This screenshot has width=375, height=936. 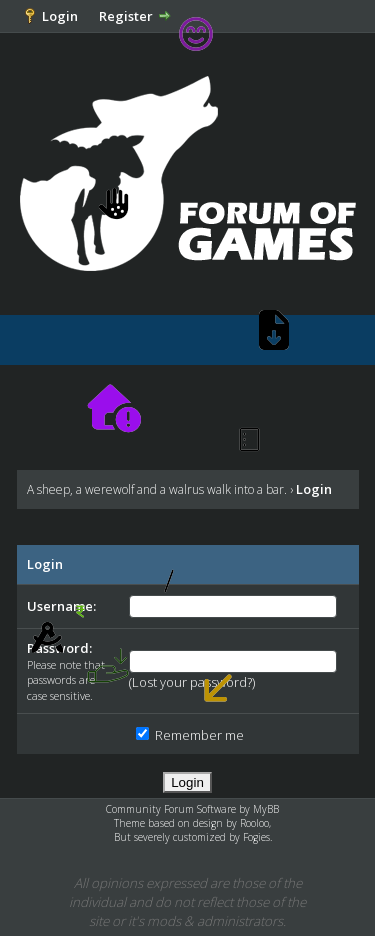 I want to click on view price in indian rupees, so click(x=80, y=611).